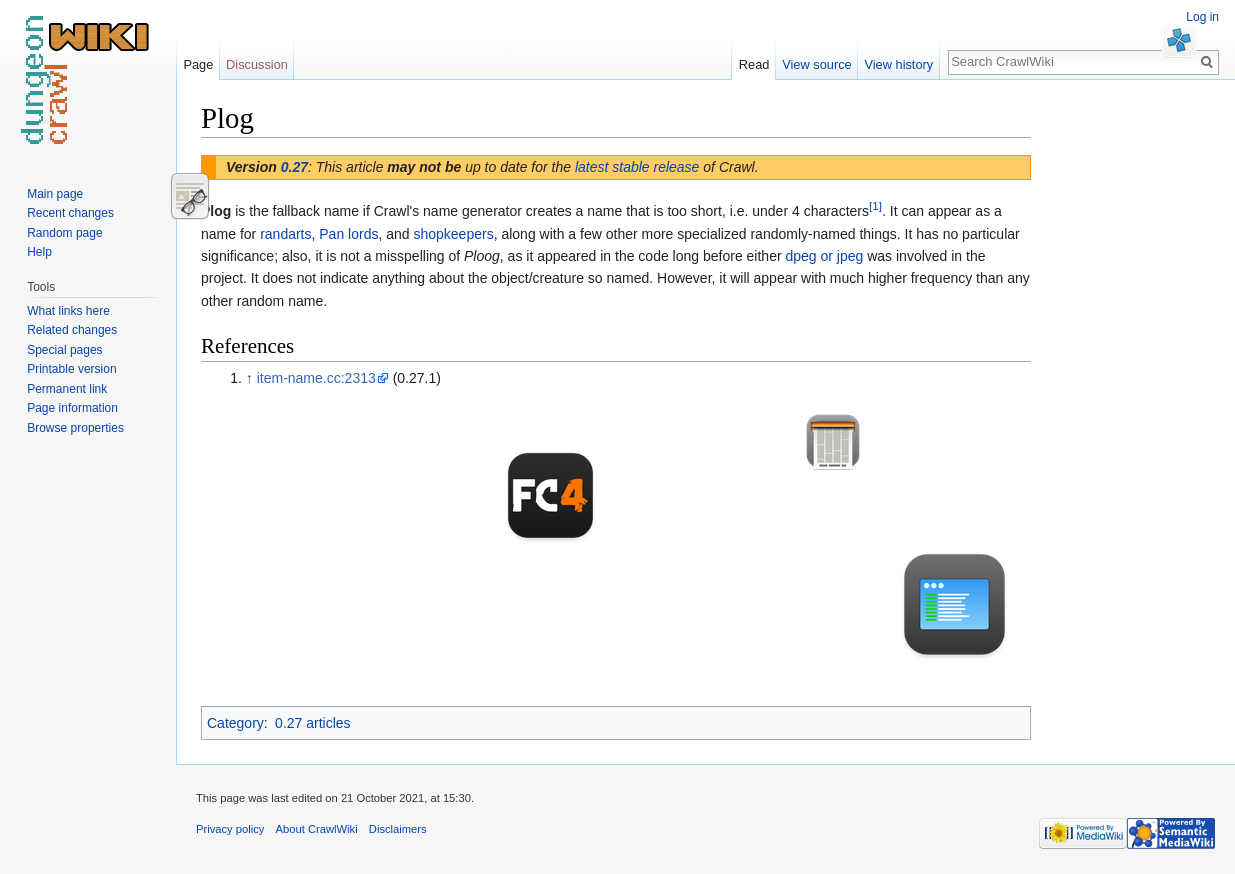 This screenshot has width=1235, height=874. What do you see at coordinates (833, 441) in the screenshot?
I see `open pulp comic book reader app` at bounding box center [833, 441].